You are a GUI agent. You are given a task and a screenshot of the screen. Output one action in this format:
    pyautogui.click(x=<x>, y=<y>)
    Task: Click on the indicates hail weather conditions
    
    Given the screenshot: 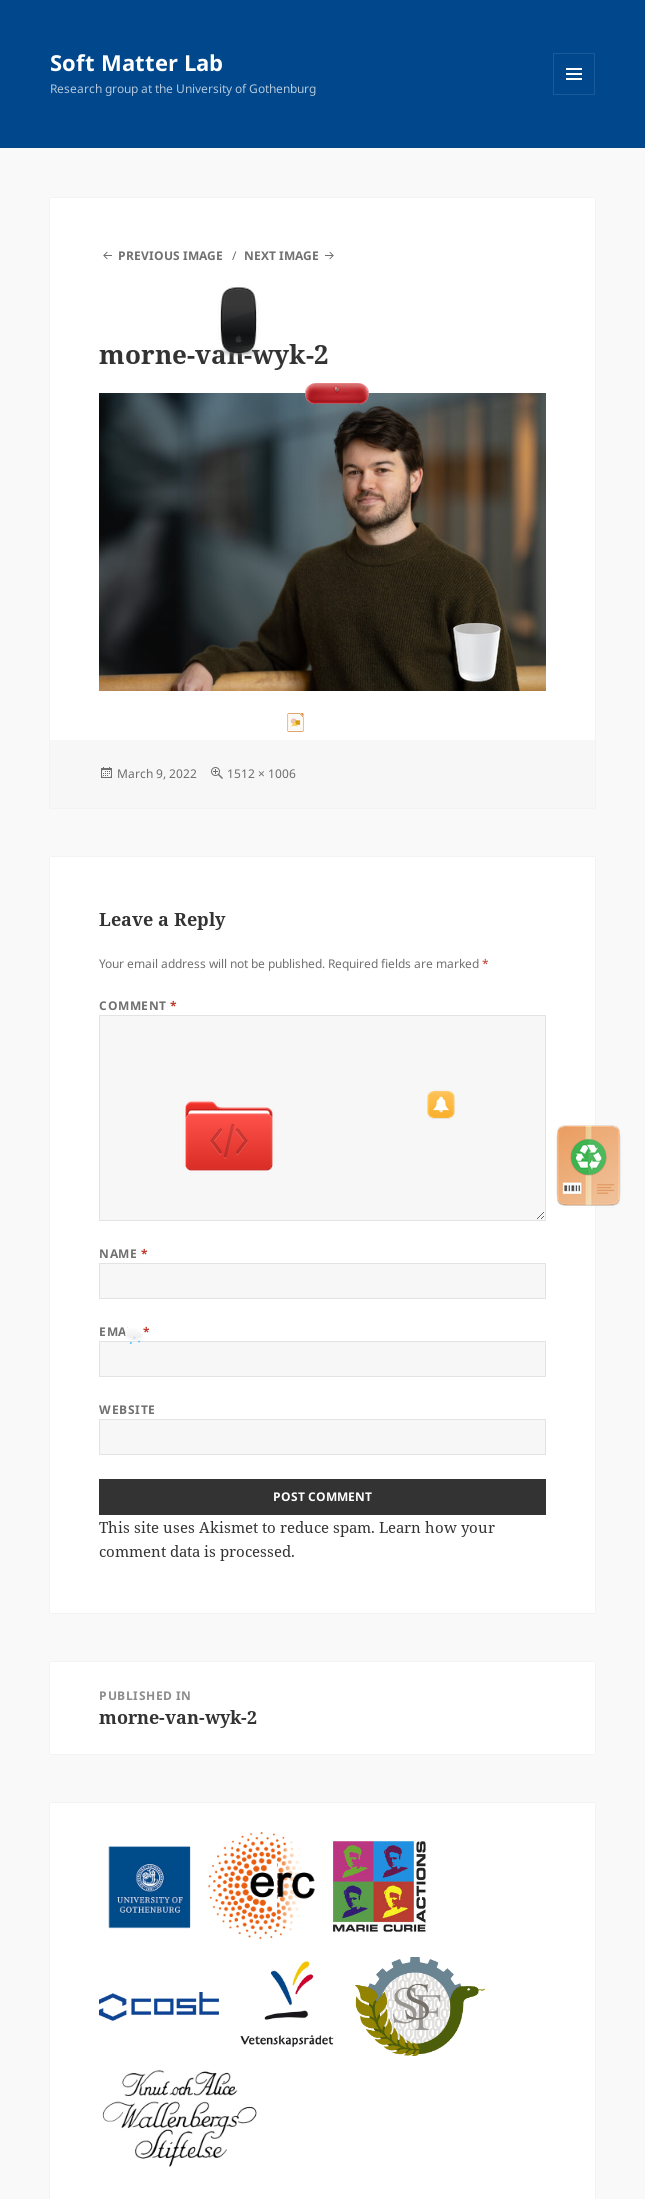 What is the action you would take?
    pyautogui.click(x=134, y=1335)
    